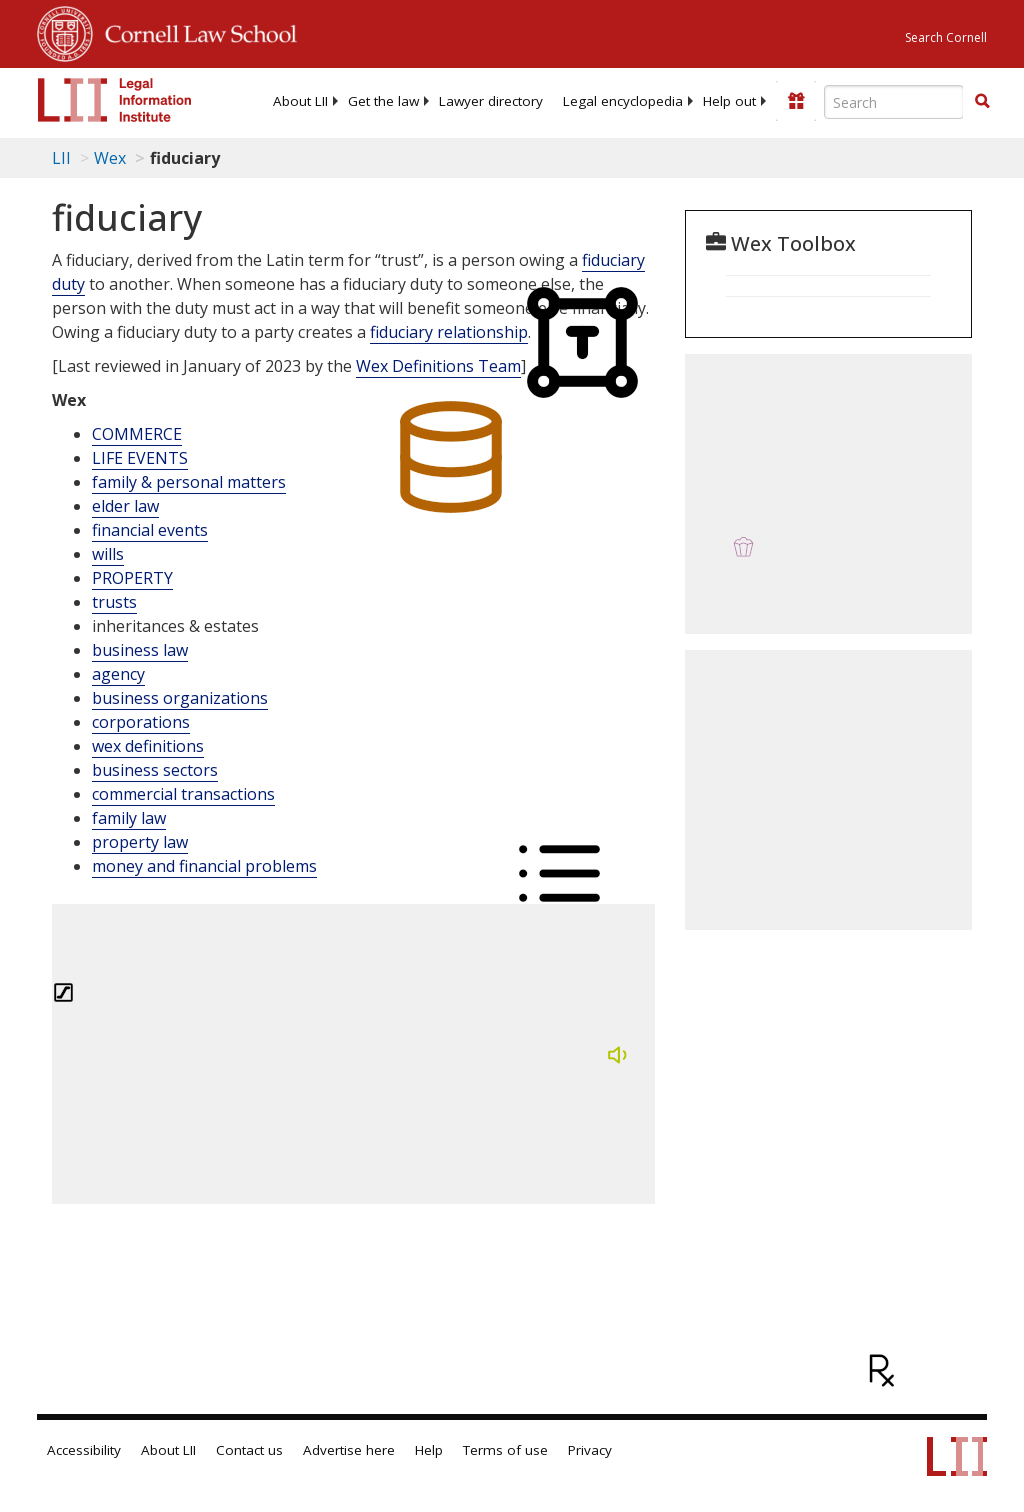  Describe the element at coordinates (451, 457) in the screenshot. I see `access database management` at that location.